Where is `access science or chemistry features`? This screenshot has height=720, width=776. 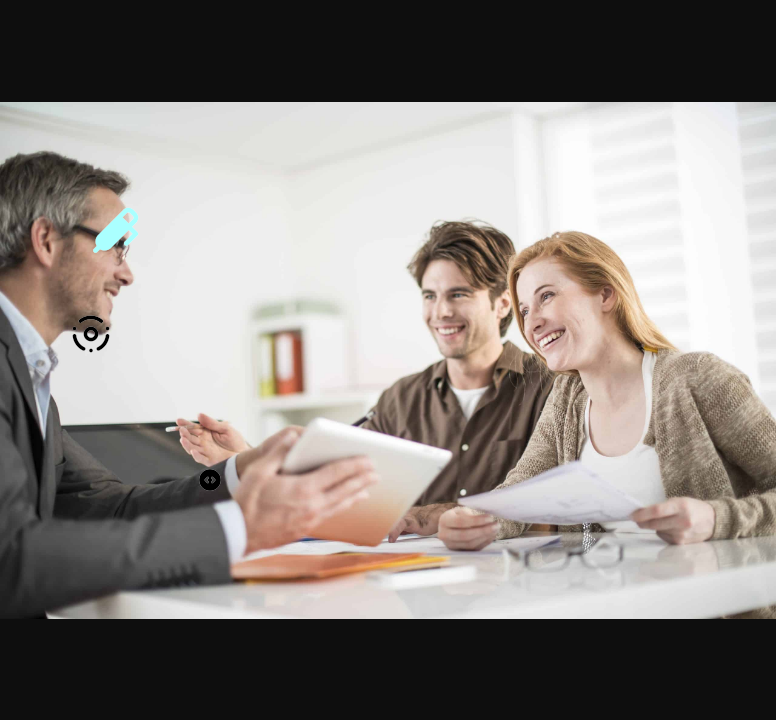 access science or chemistry features is located at coordinates (91, 334).